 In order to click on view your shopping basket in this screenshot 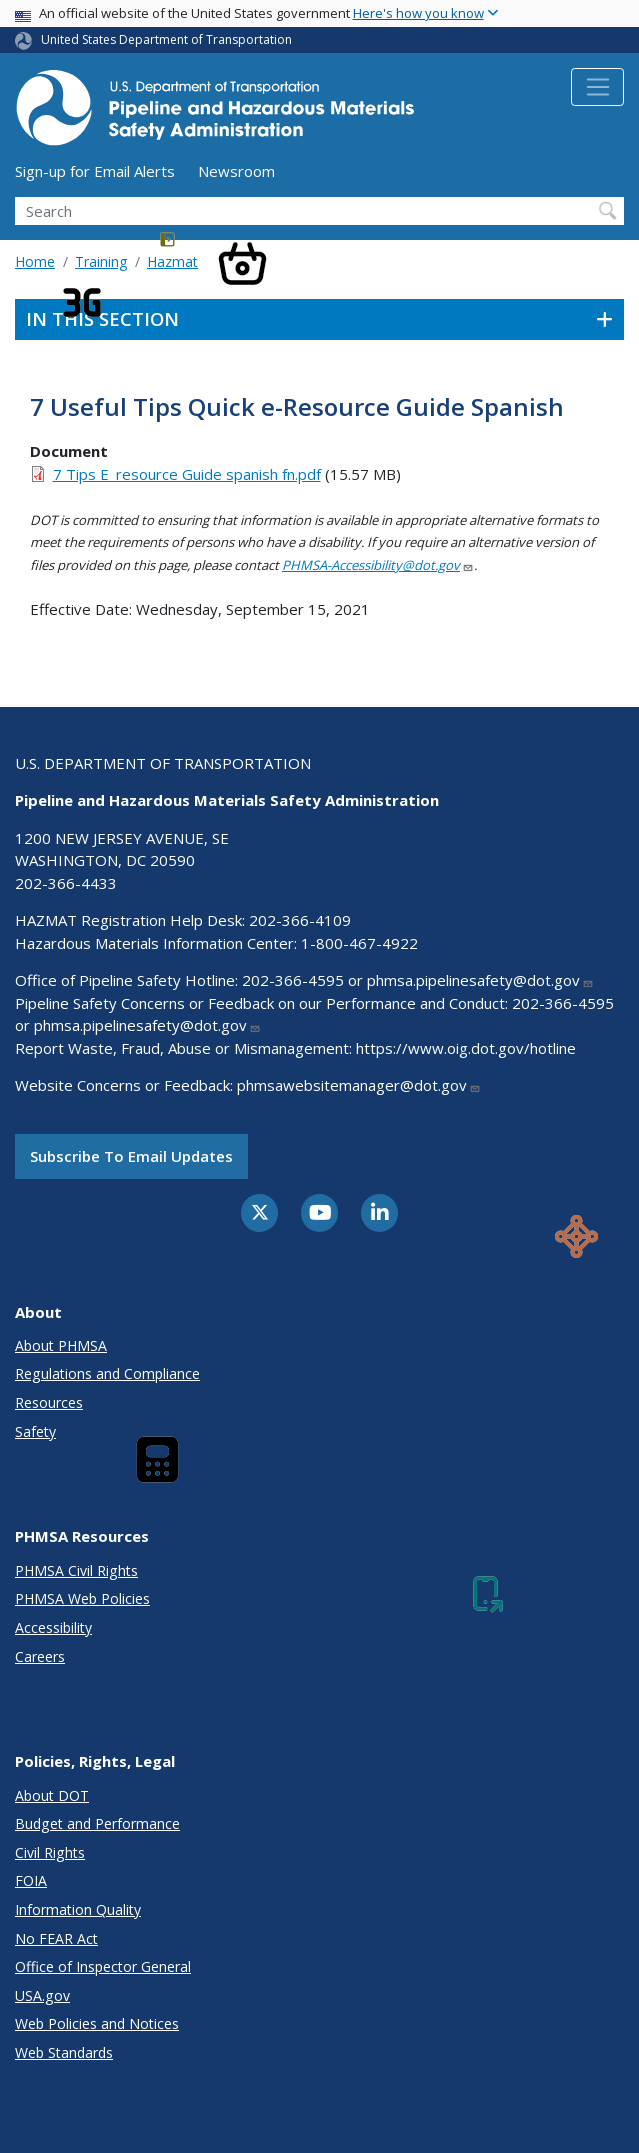, I will do `click(242, 263)`.